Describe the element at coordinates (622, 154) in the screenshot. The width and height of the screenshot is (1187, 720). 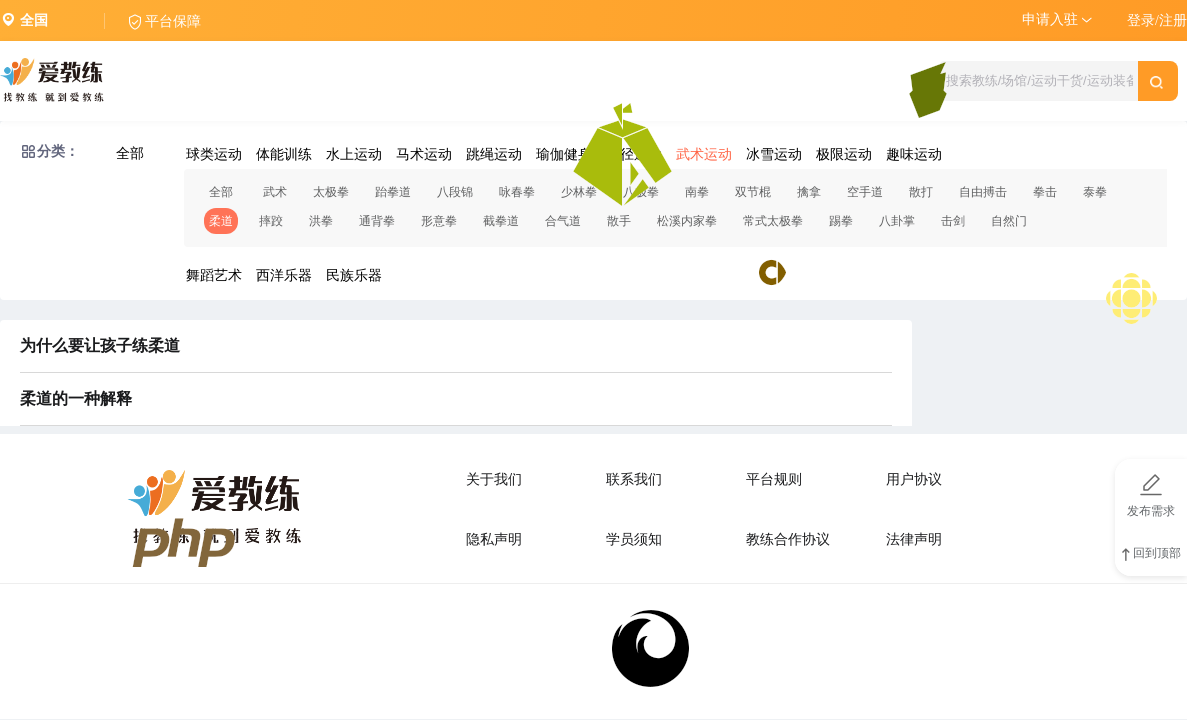
I see `asahi linux project logo` at that location.